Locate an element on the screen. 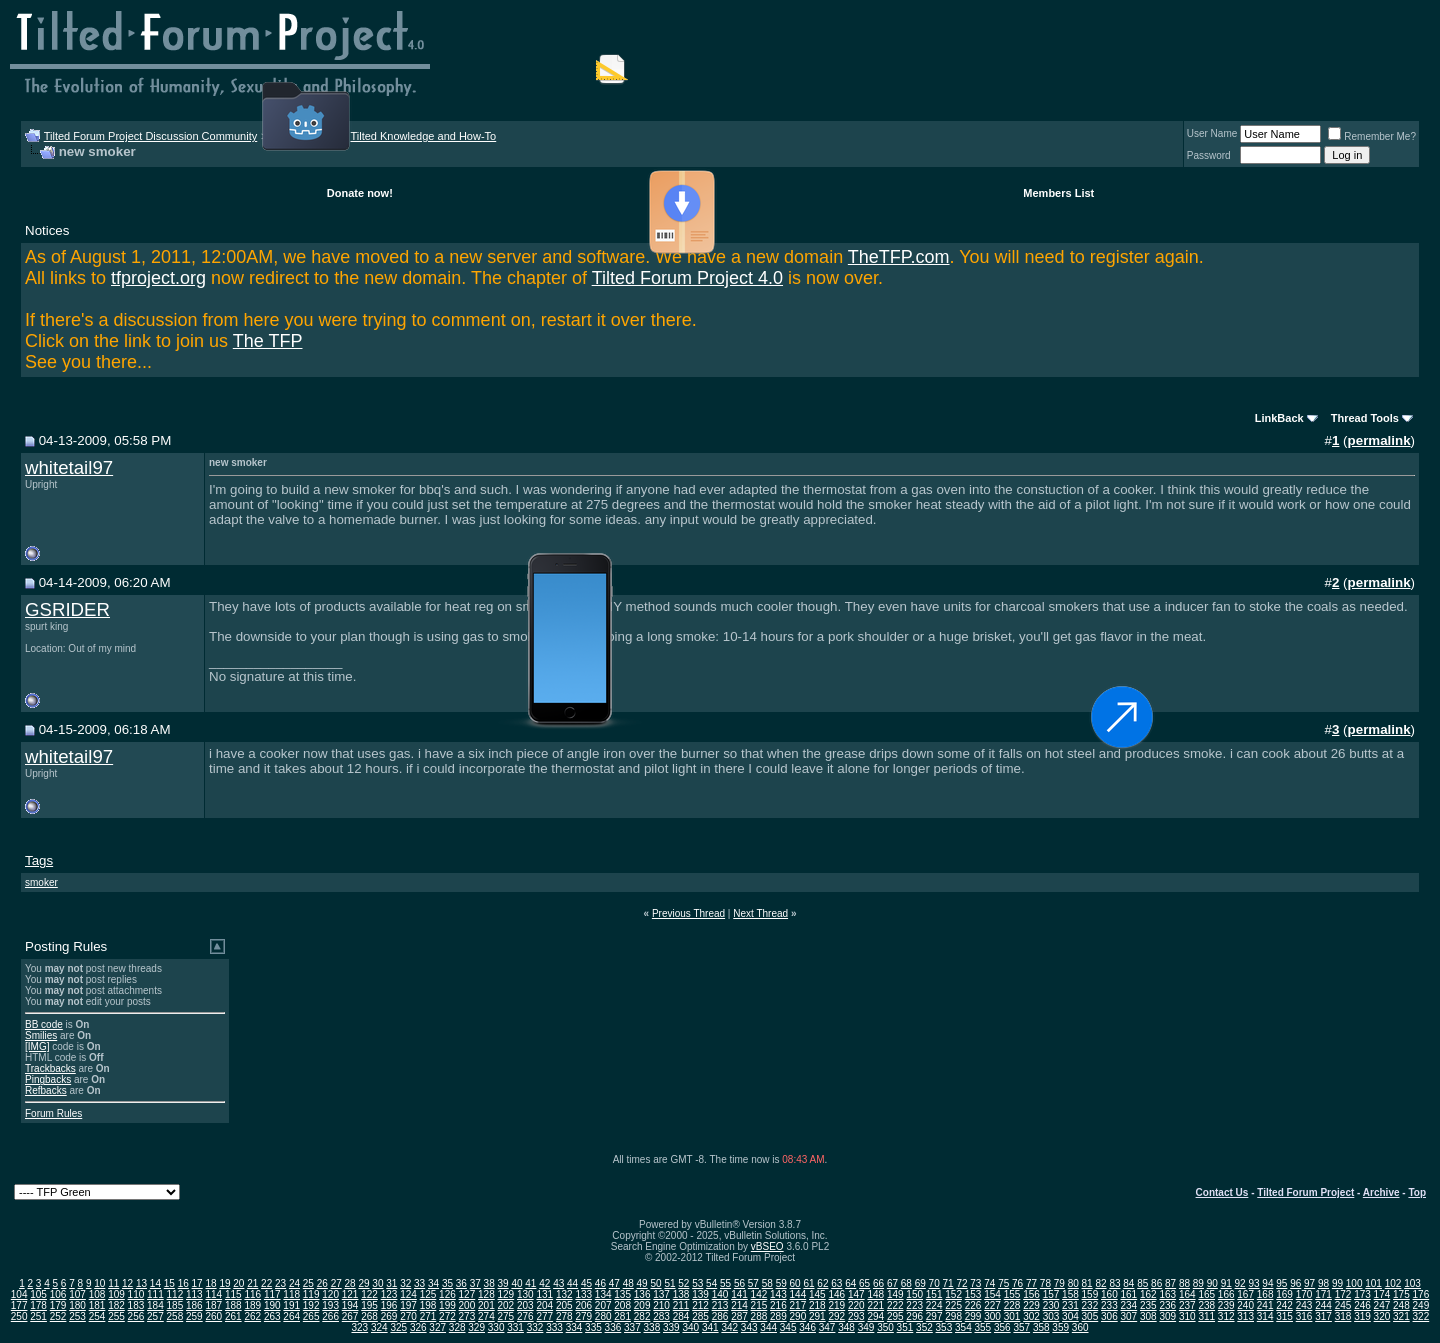  folder containing Godot game engine project files is located at coordinates (305, 118).